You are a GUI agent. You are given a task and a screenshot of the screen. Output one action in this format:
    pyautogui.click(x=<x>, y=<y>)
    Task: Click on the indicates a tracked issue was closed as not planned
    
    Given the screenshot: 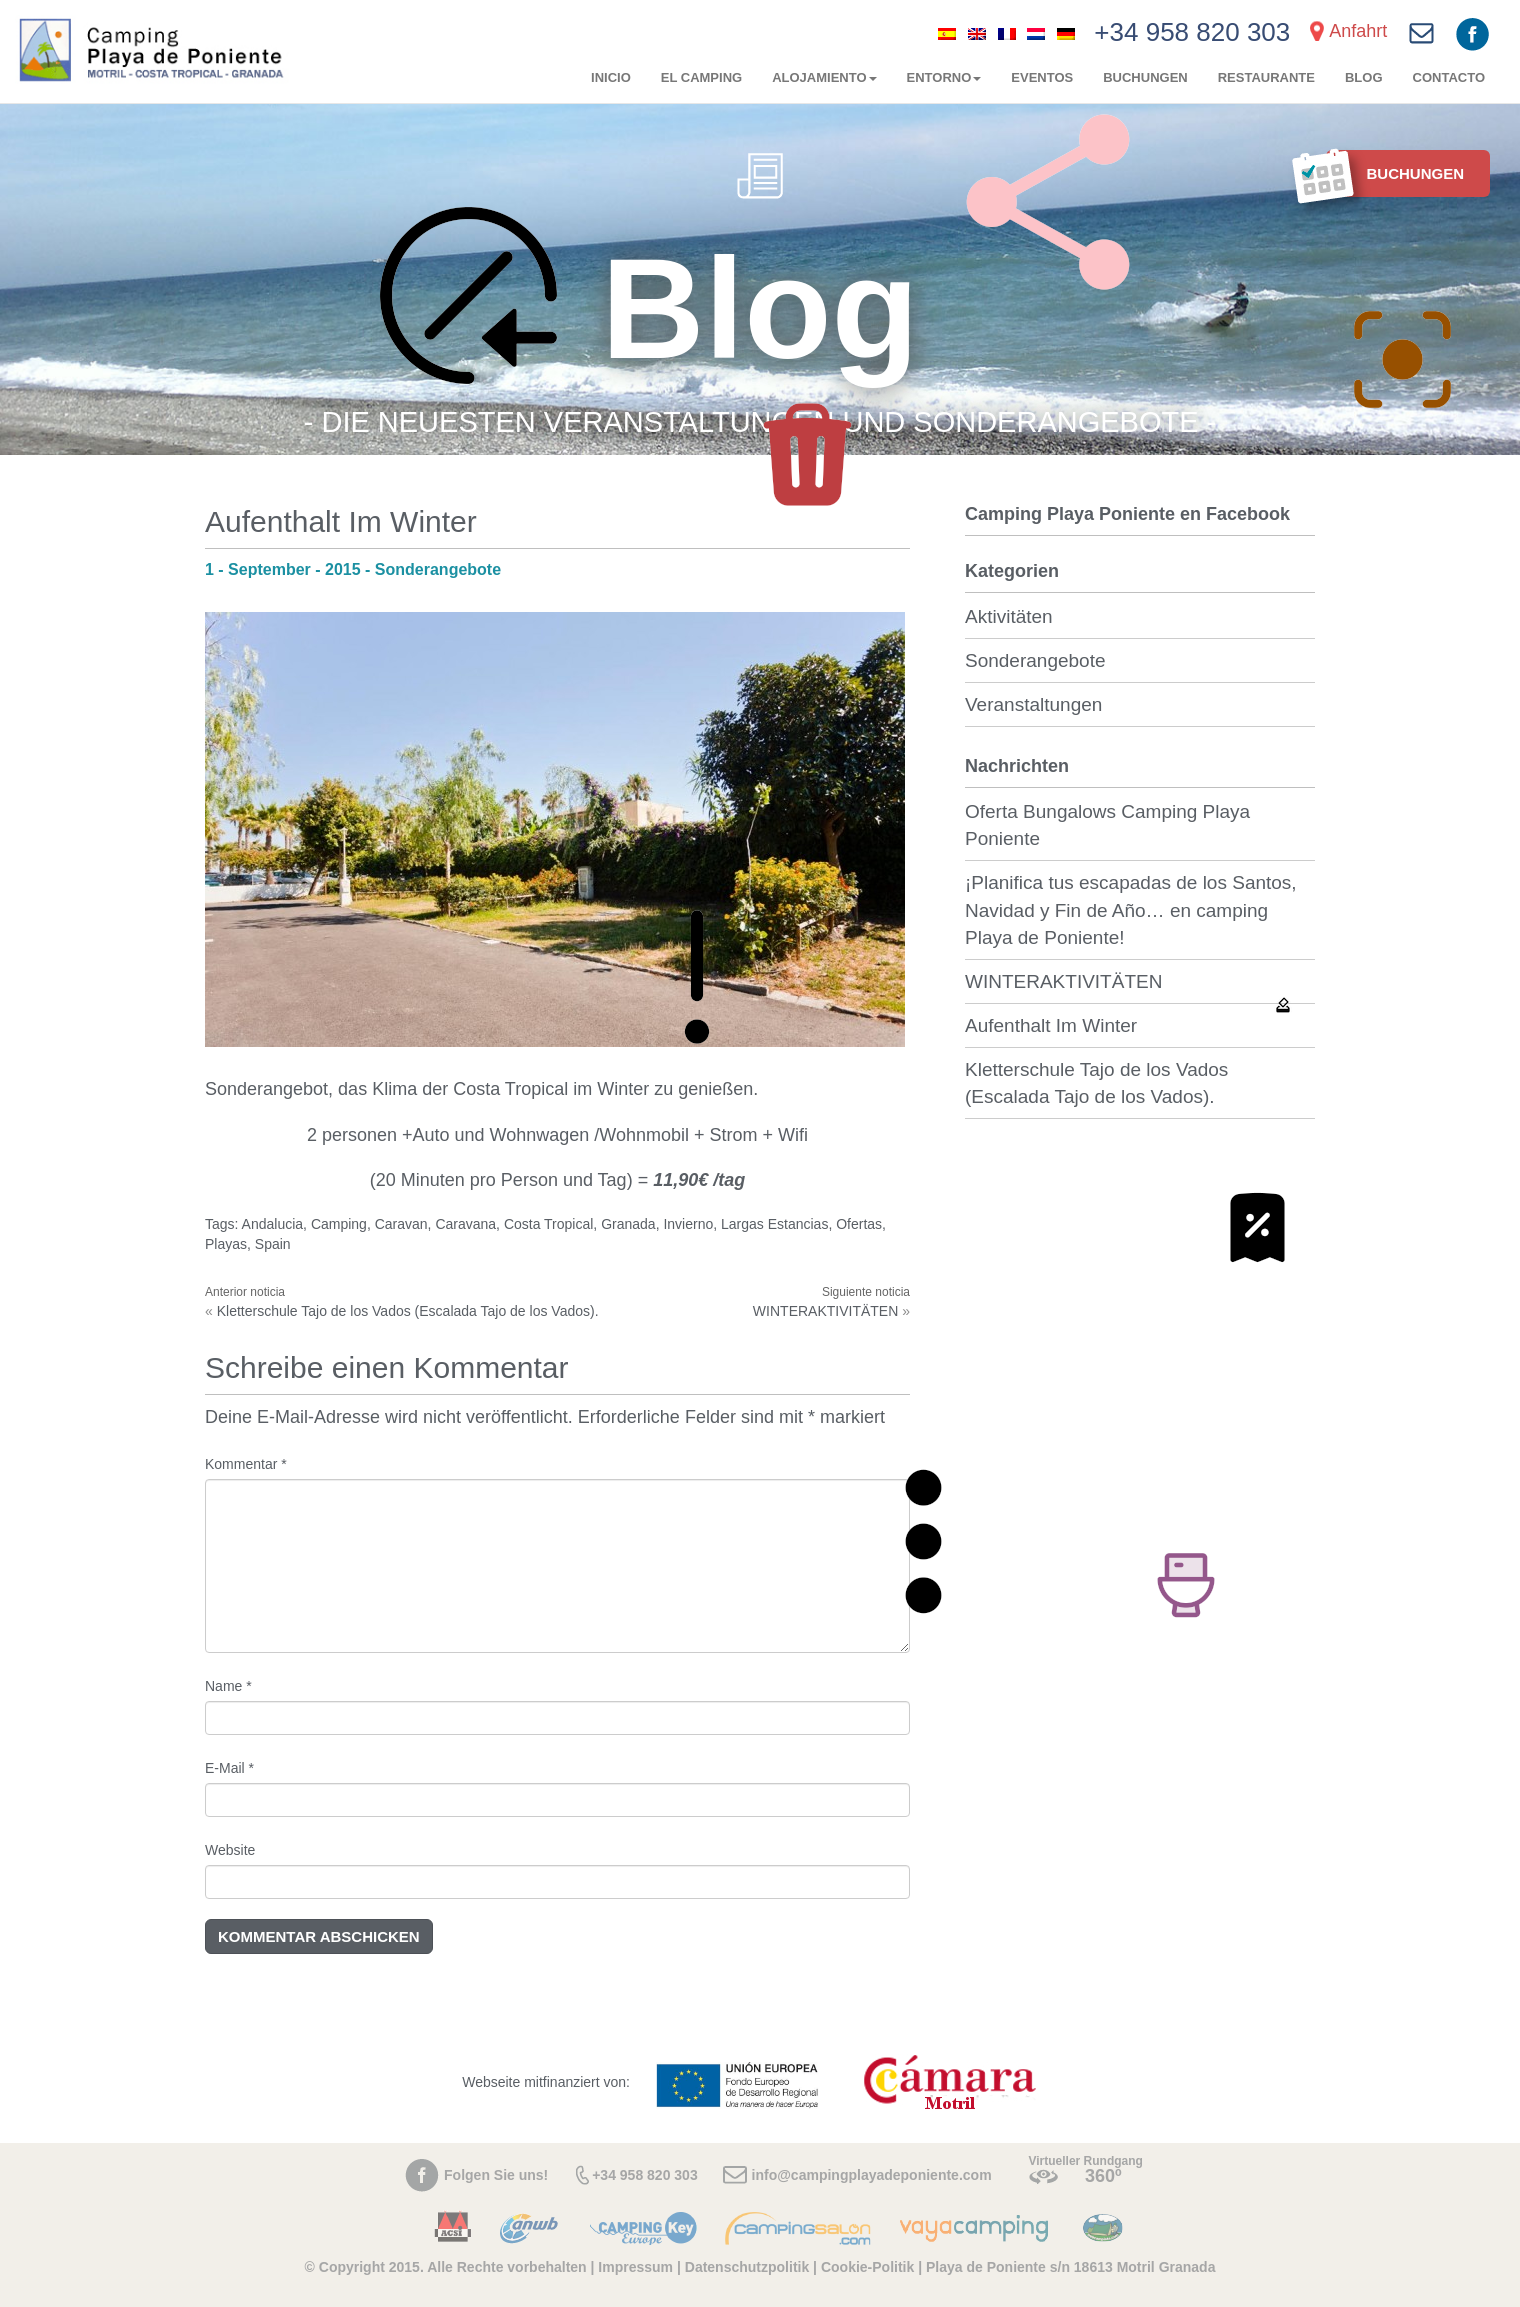 What is the action you would take?
    pyautogui.click(x=468, y=295)
    